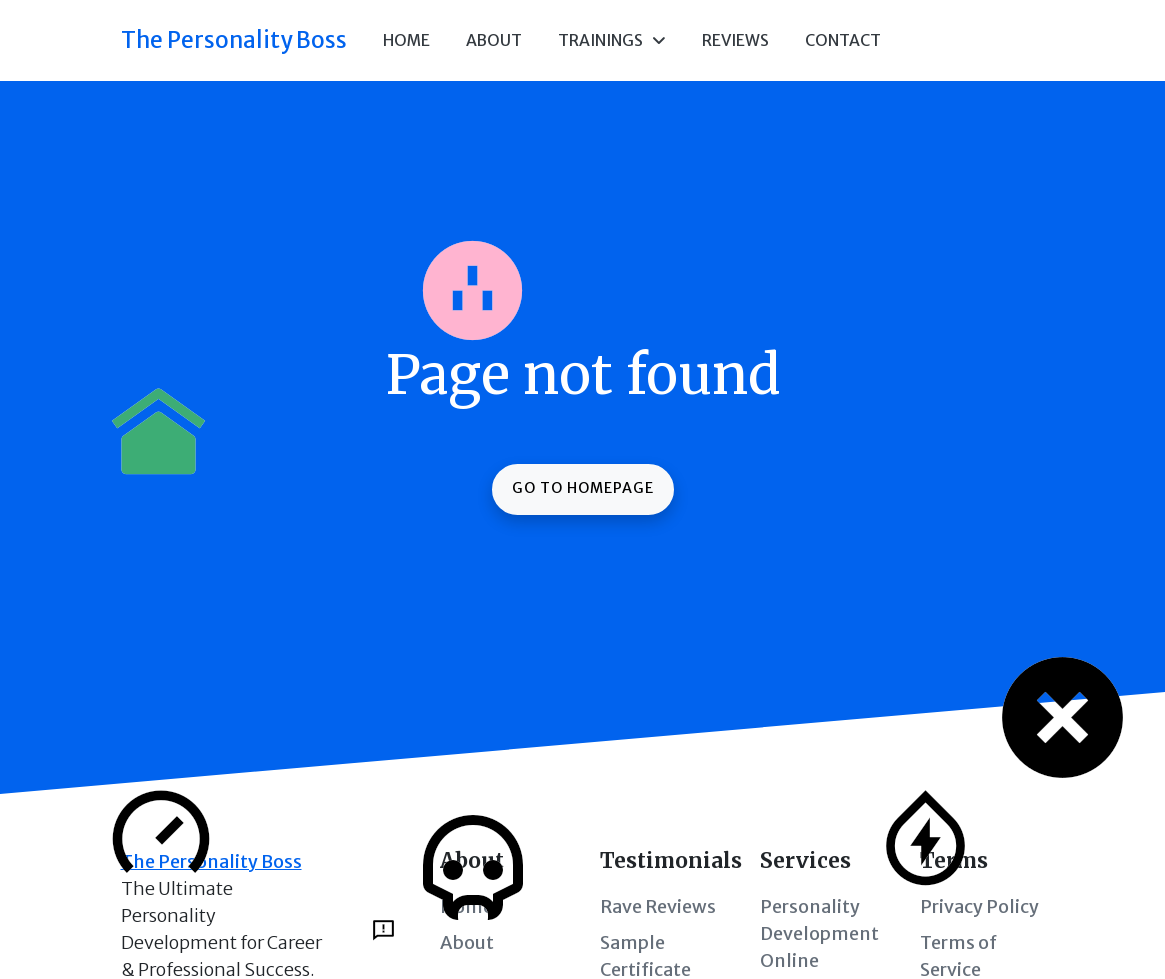 The height and width of the screenshot is (979, 1165). I want to click on indicates hydroelectric or water-powered energy, so click(925, 841).